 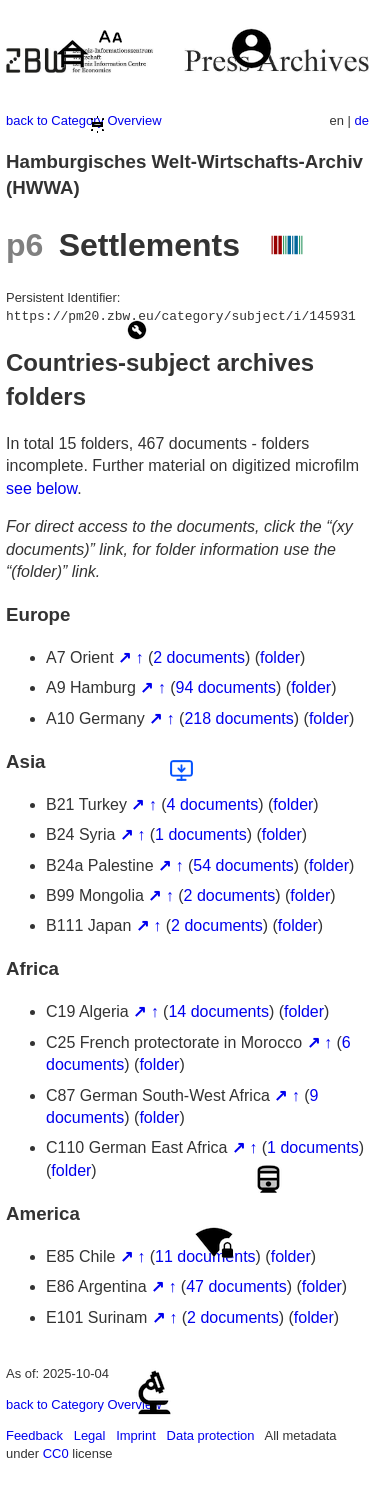 What do you see at coordinates (110, 37) in the screenshot?
I see `adjust text size settings` at bounding box center [110, 37].